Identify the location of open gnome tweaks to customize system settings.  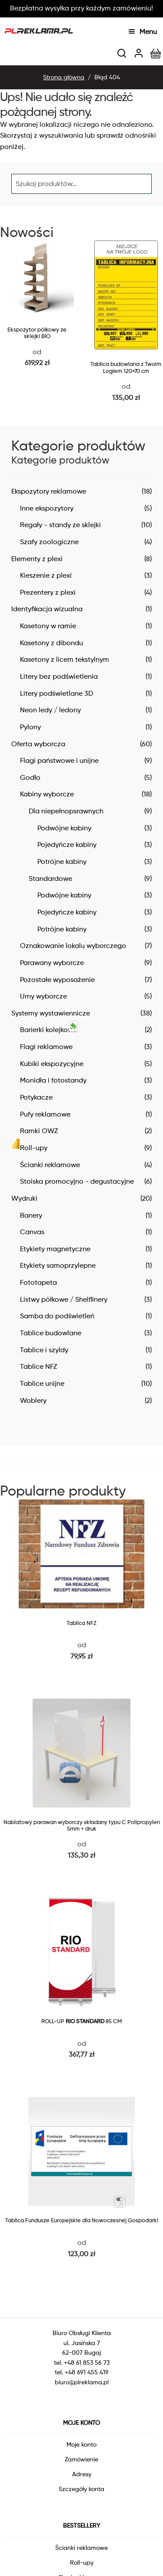
(120, 2201).